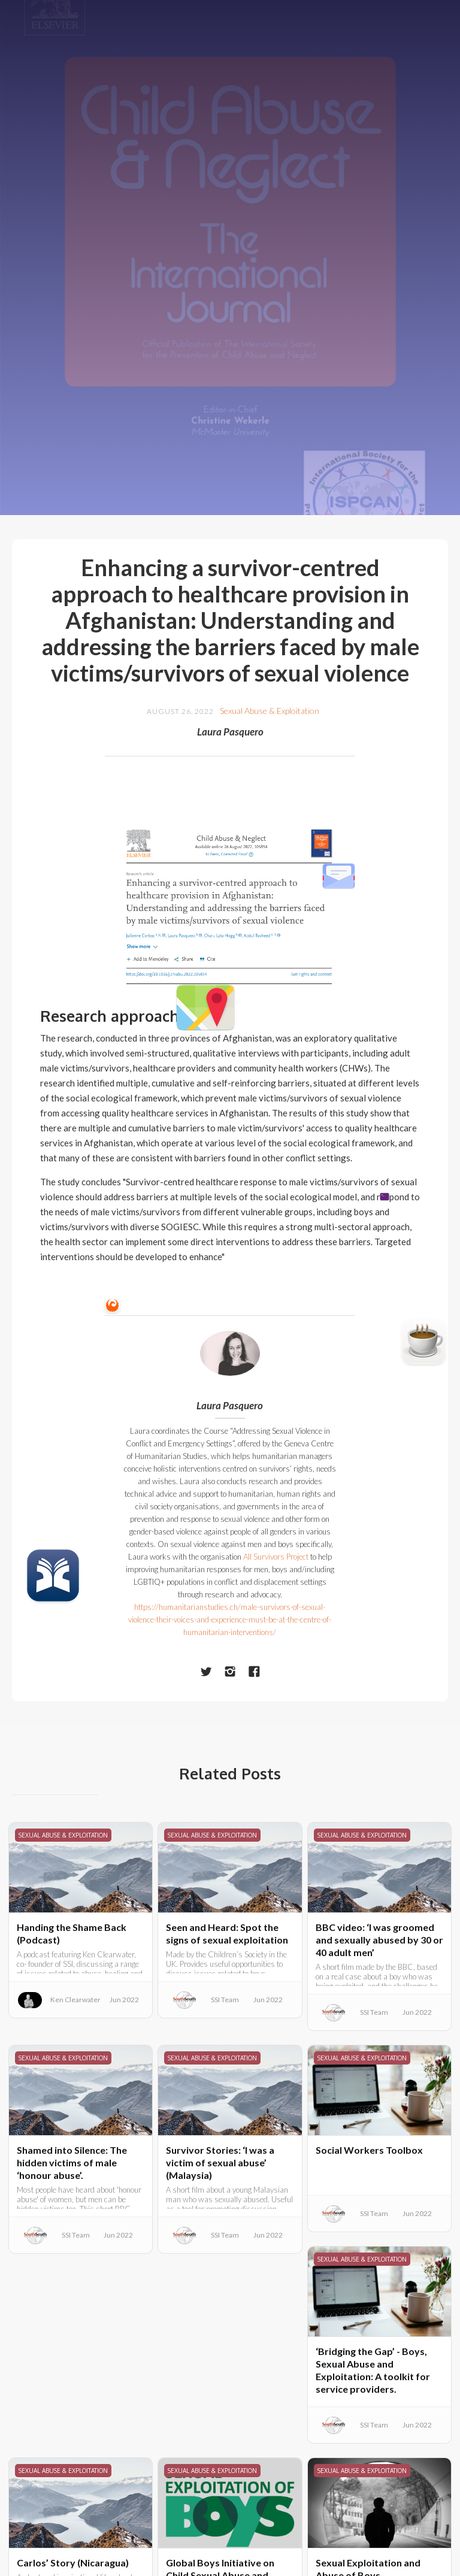  I want to click on open betterbird email client, so click(112, 1305).